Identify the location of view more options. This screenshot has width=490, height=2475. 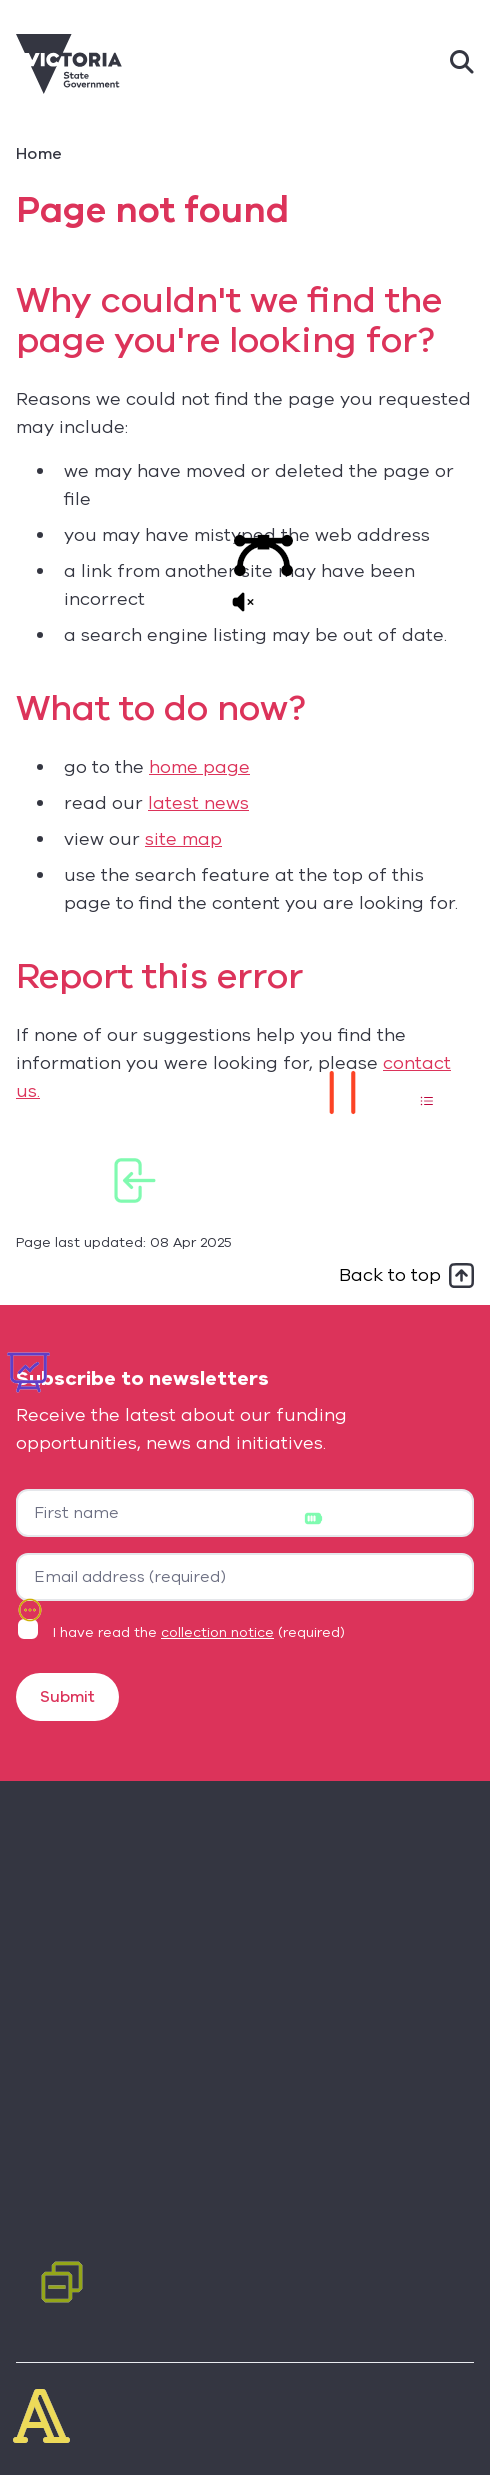
(30, 1610).